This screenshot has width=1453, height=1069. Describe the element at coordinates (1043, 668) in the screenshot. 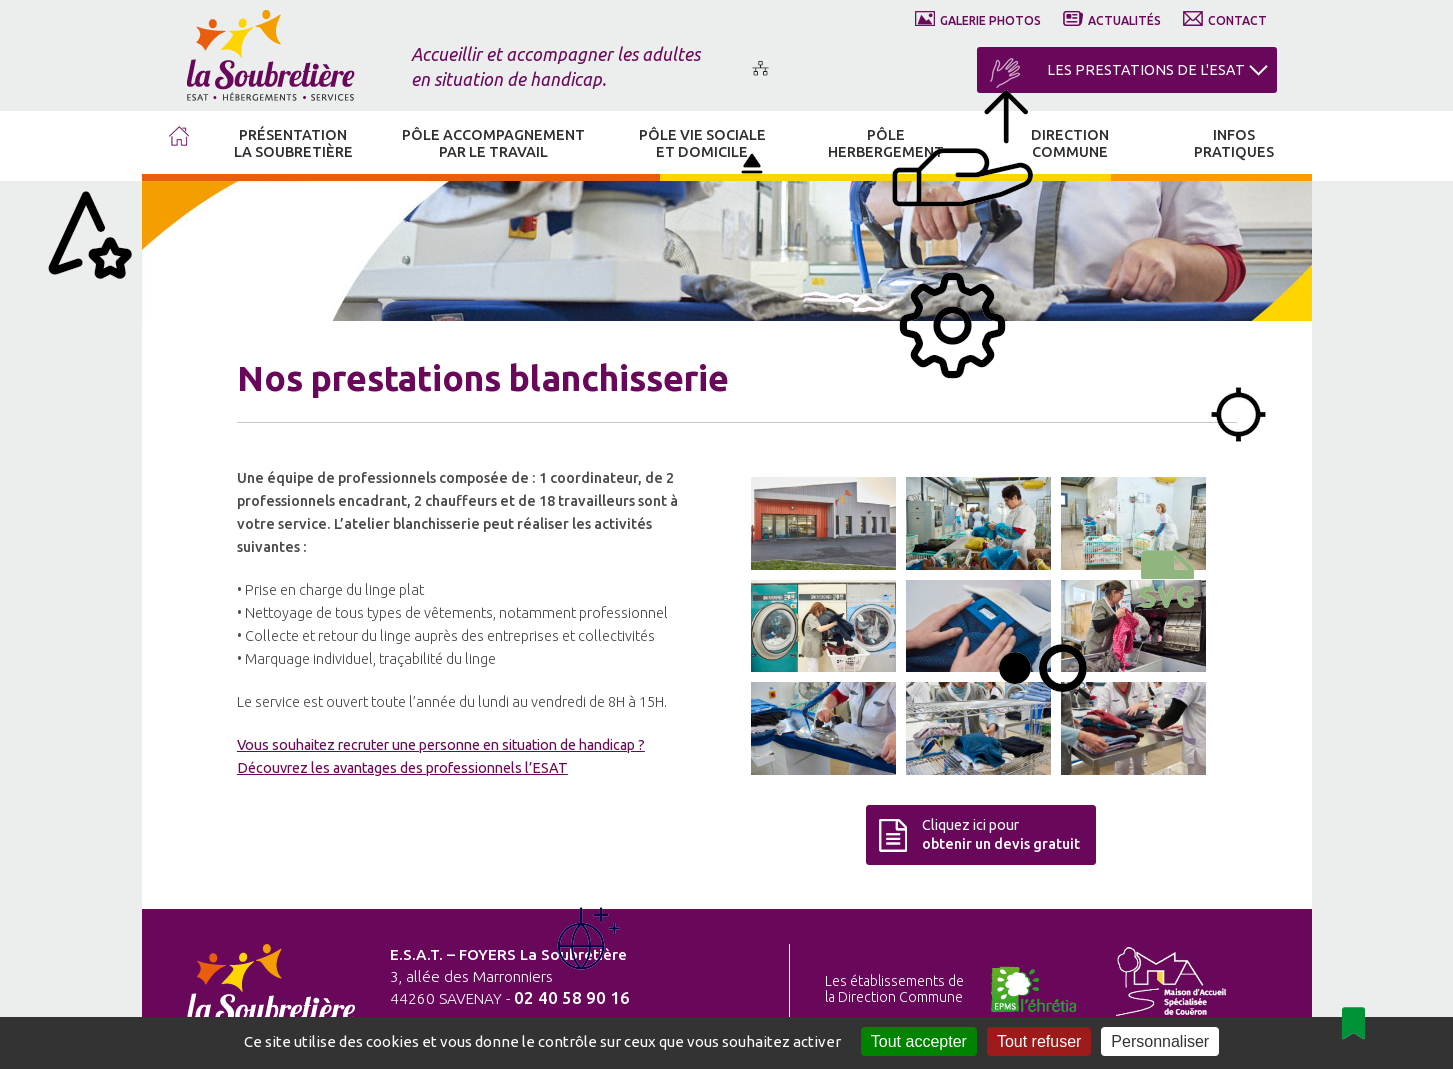

I see `indicates weak HDR signal or low HDR quality` at that location.